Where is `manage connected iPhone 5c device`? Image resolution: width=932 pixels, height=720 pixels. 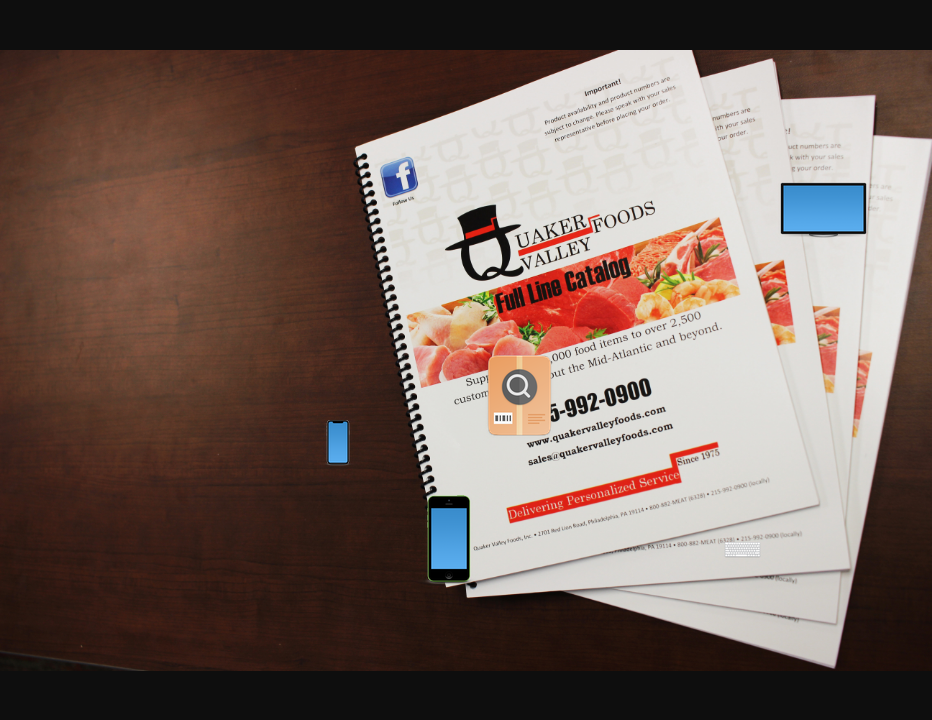 manage connected iPhone 5c device is located at coordinates (449, 540).